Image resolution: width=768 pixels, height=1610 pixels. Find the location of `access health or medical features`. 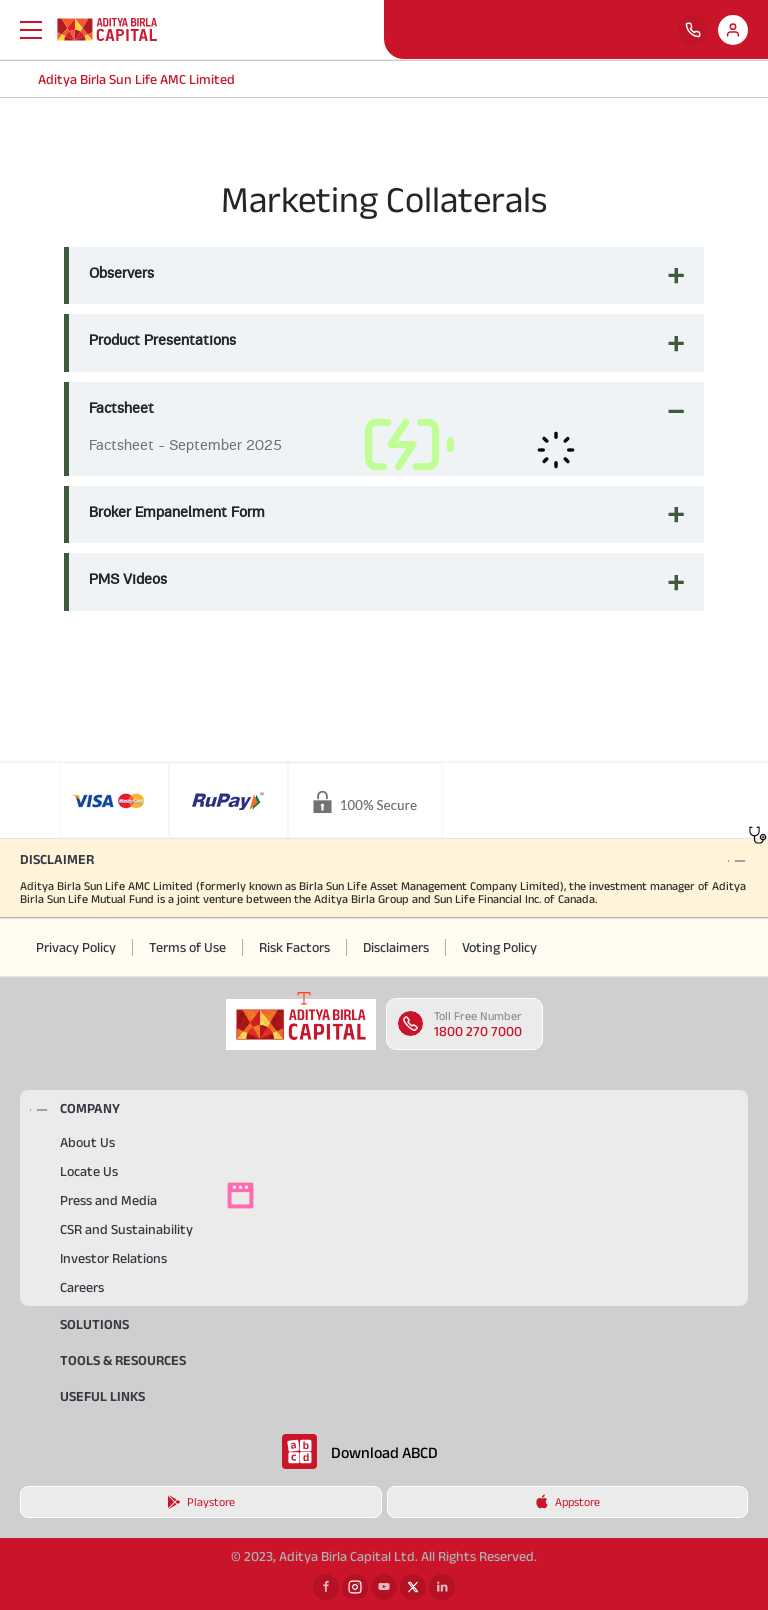

access health or medical features is located at coordinates (756, 834).